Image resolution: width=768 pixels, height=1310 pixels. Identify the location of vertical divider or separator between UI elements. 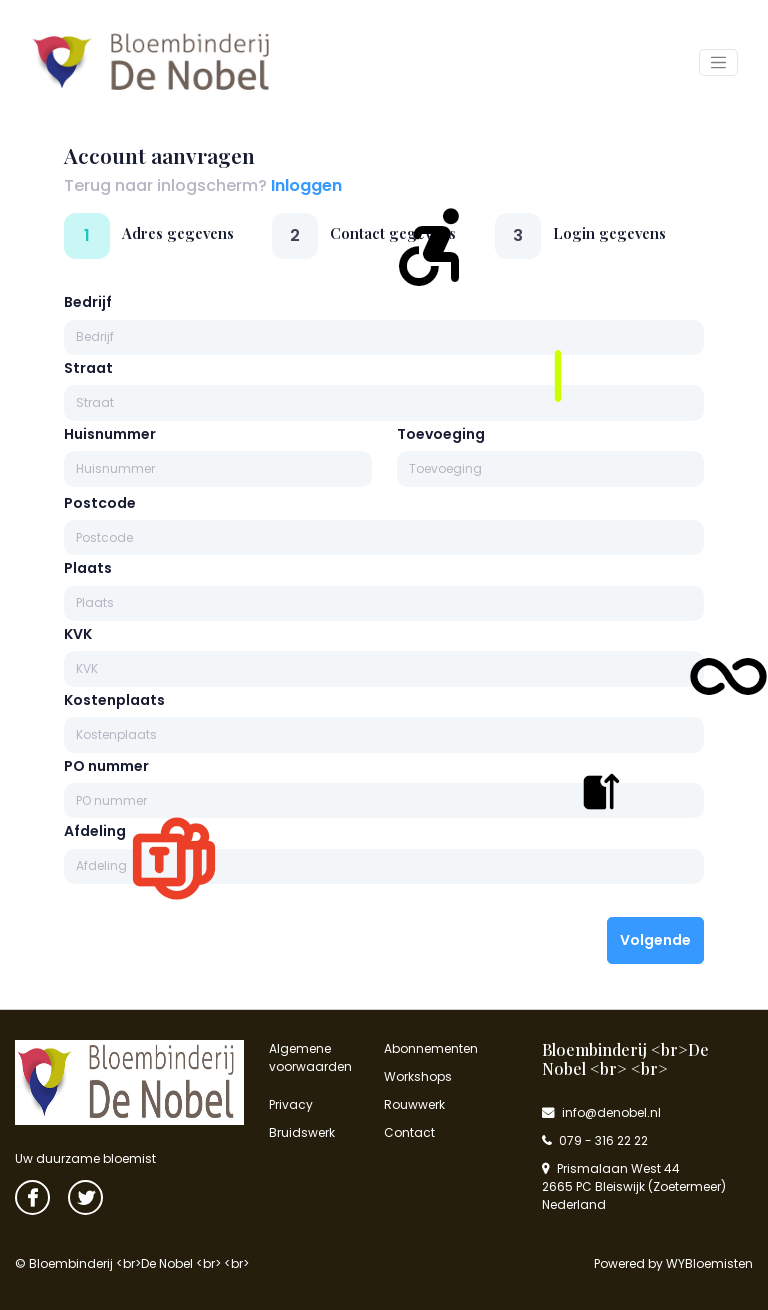
(558, 376).